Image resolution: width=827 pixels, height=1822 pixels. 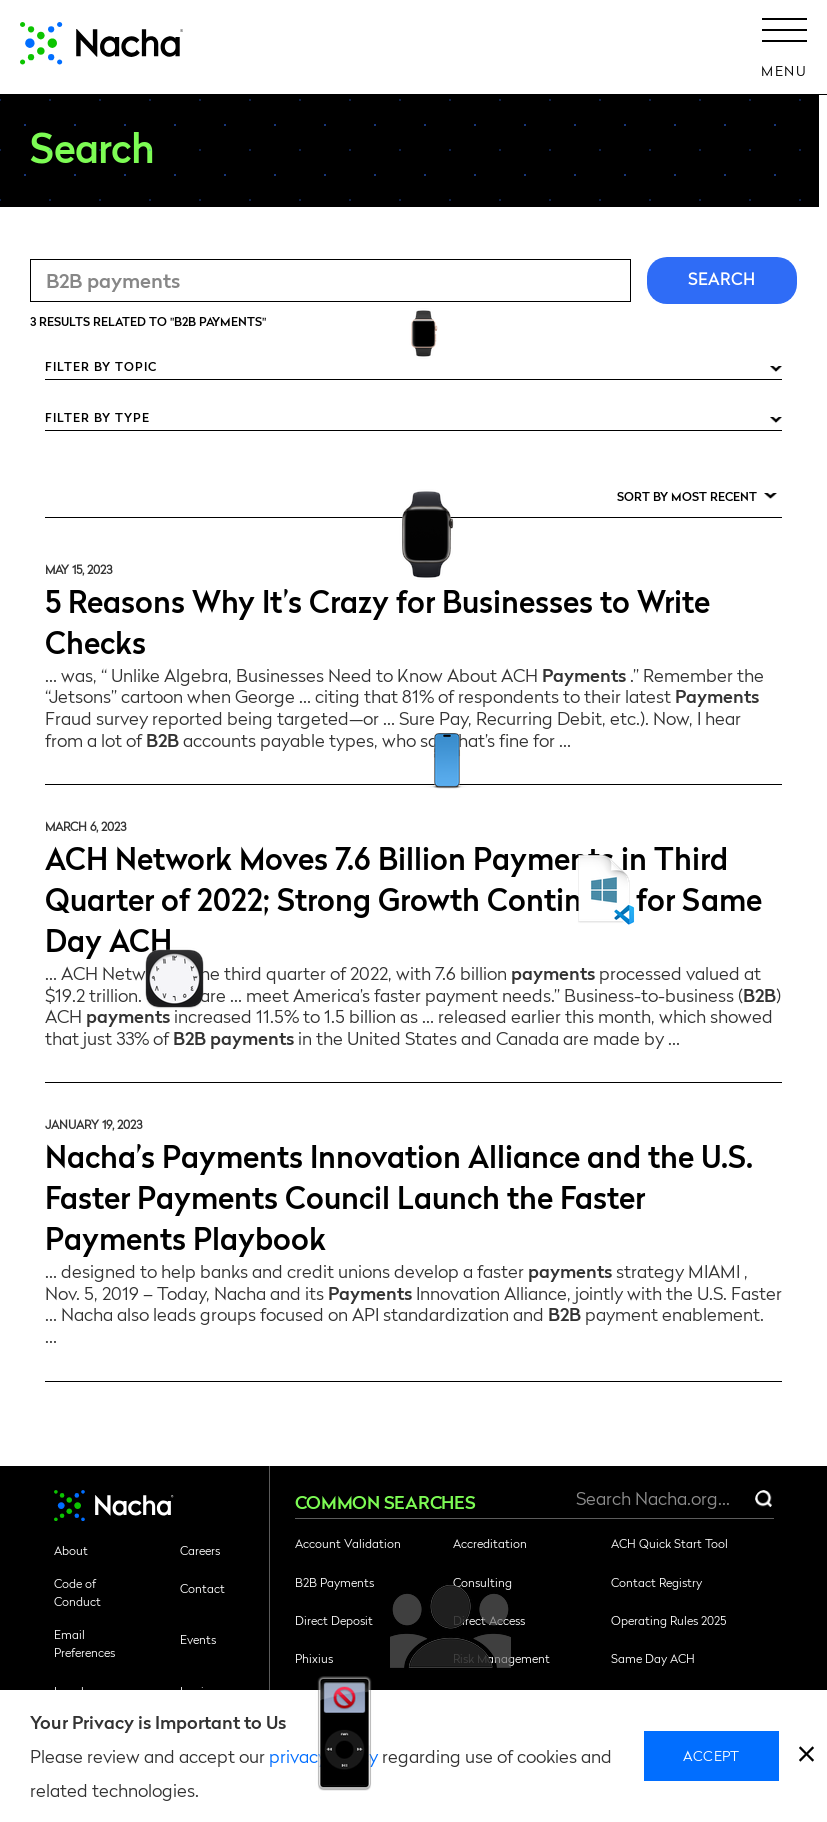 I want to click on apple watch series 7 device icon, so click(x=426, y=534).